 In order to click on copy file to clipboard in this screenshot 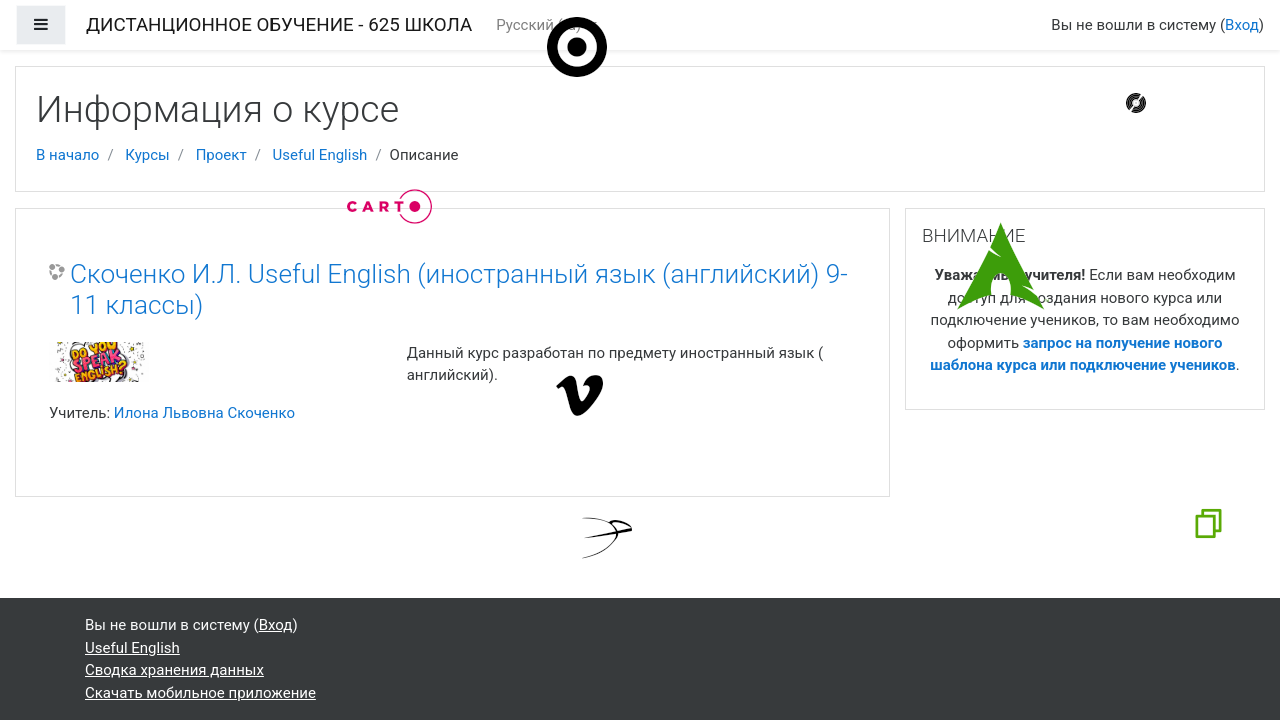, I will do `click(1208, 523)`.